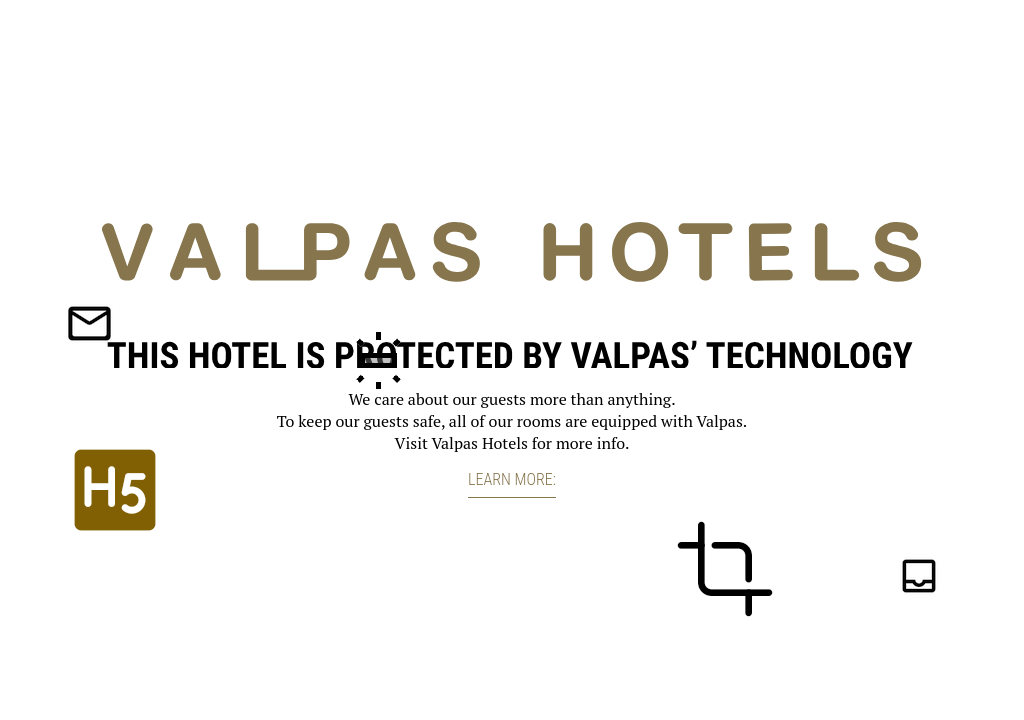 The image size is (1024, 720). I want to click on adjust panel light or display brightness, so click(378, 360).